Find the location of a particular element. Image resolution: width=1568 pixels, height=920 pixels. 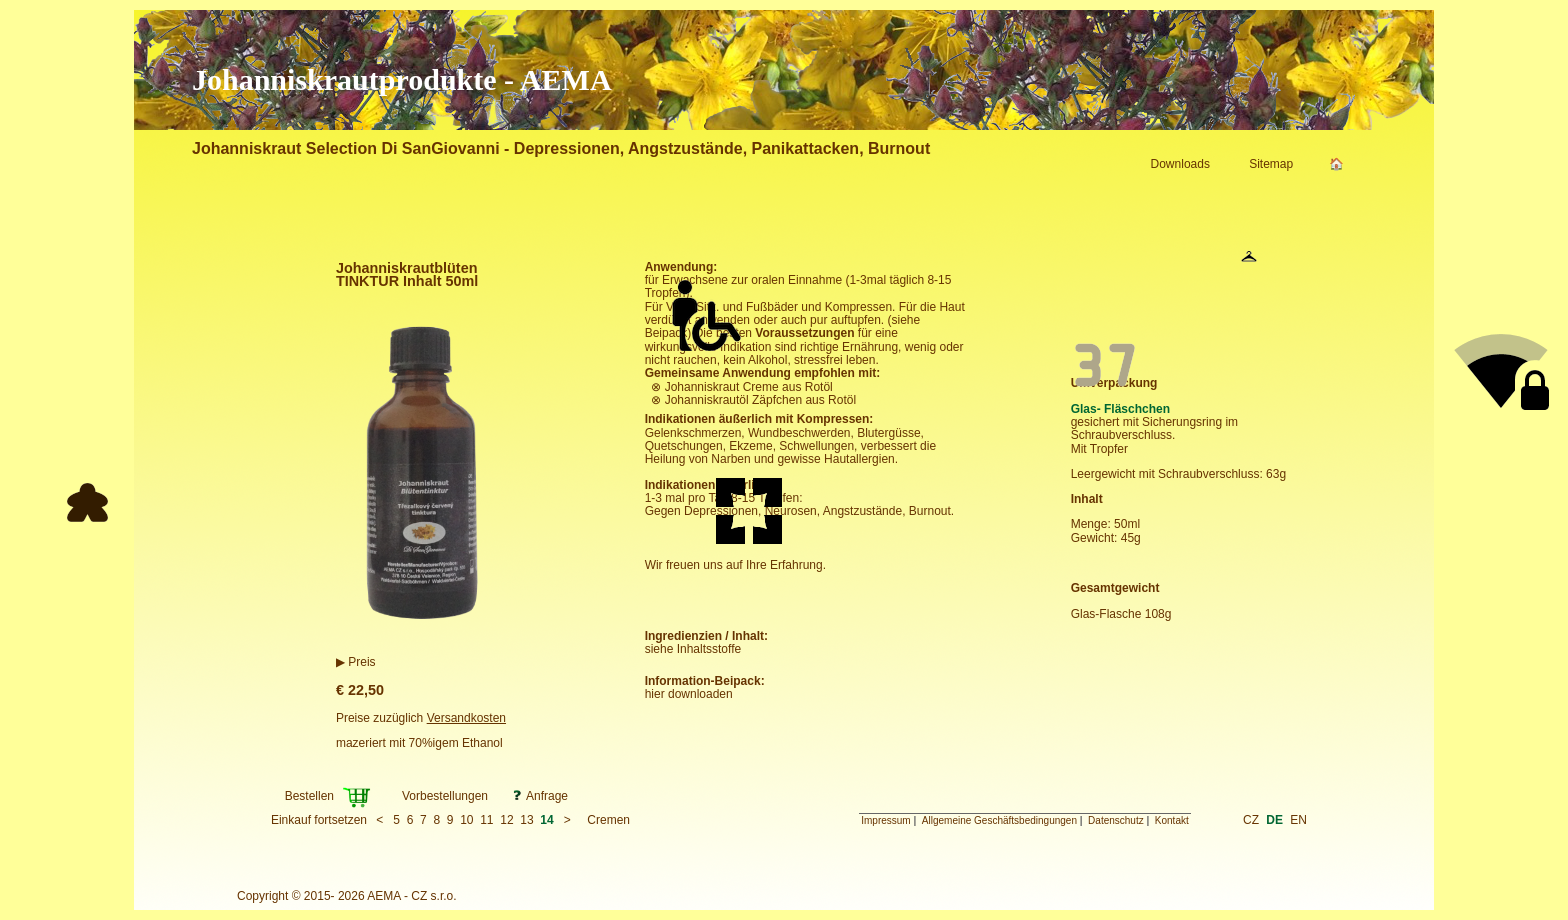

wheelchair accessible pickup location is located at coordinates (704, 315).